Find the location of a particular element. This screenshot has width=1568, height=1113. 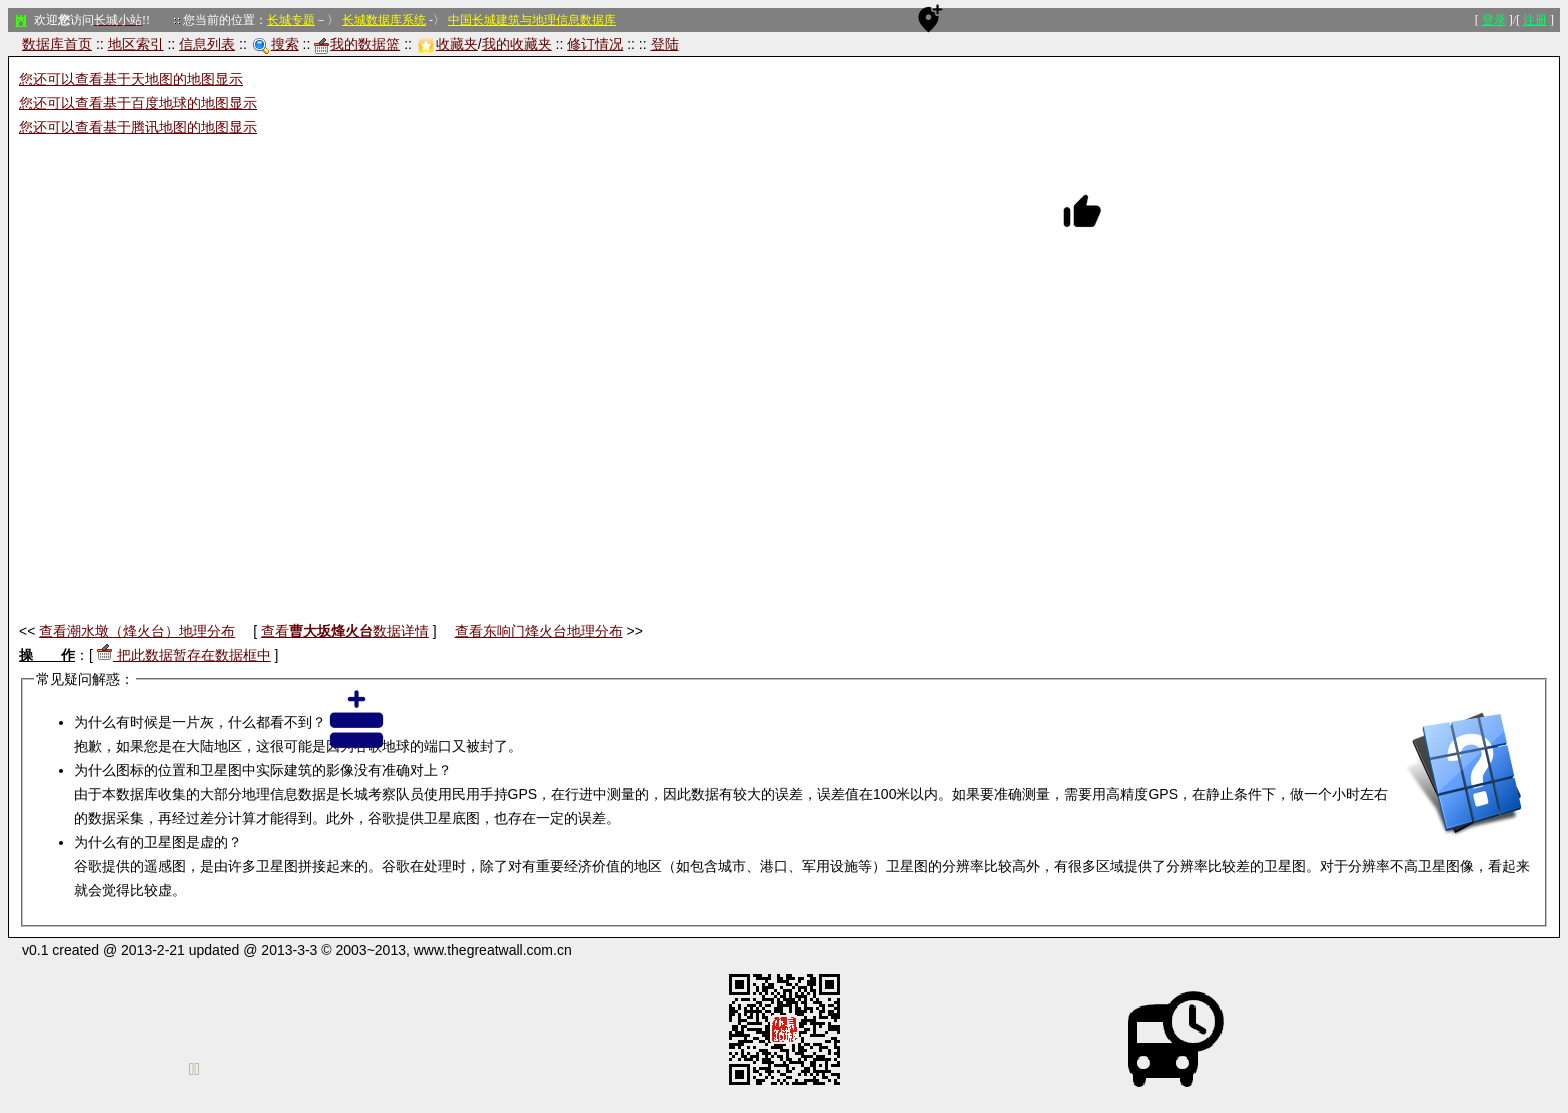

like or upvote content is located at coordinates (1082, 212).